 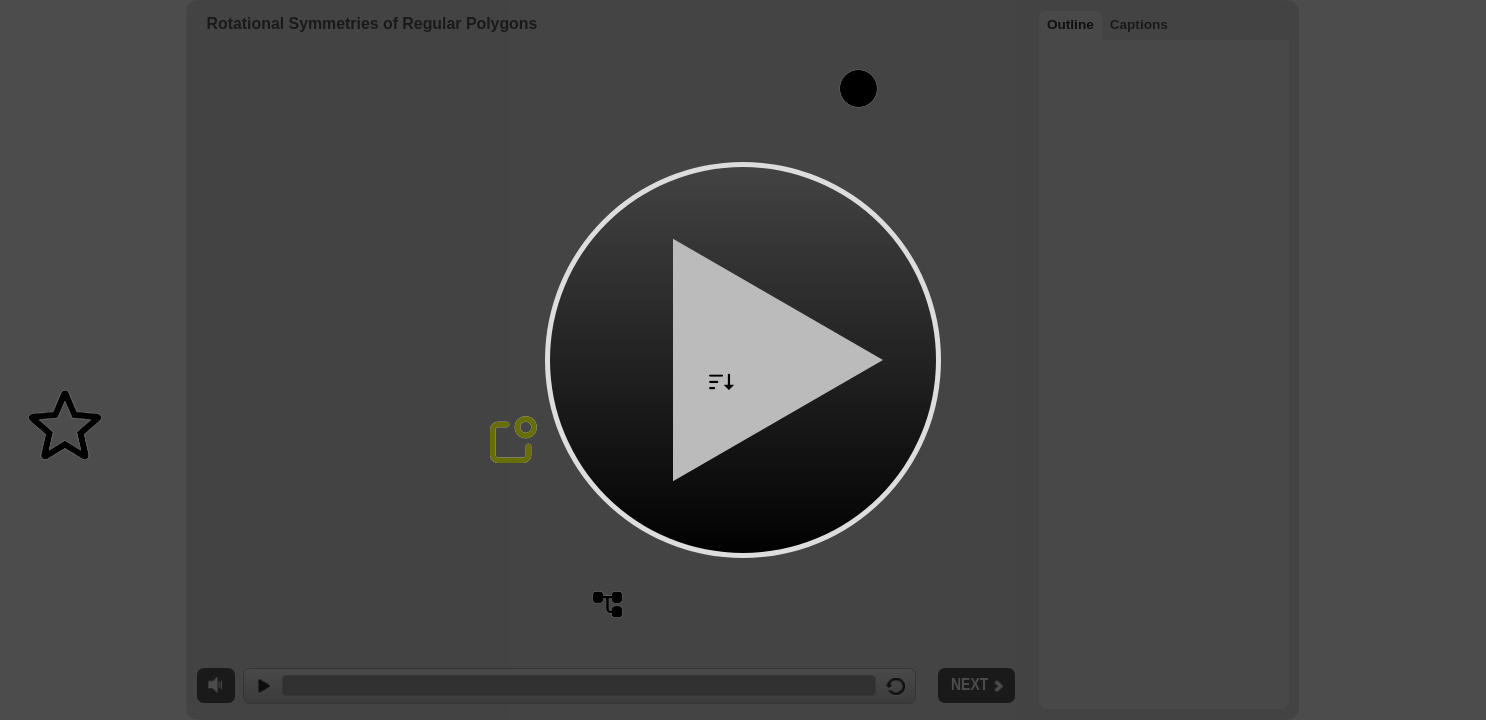 What do you see at coordinates (858, 88) in the screenshot?
I see `indicates a filled or selected state` at bounding box center [858, 88].